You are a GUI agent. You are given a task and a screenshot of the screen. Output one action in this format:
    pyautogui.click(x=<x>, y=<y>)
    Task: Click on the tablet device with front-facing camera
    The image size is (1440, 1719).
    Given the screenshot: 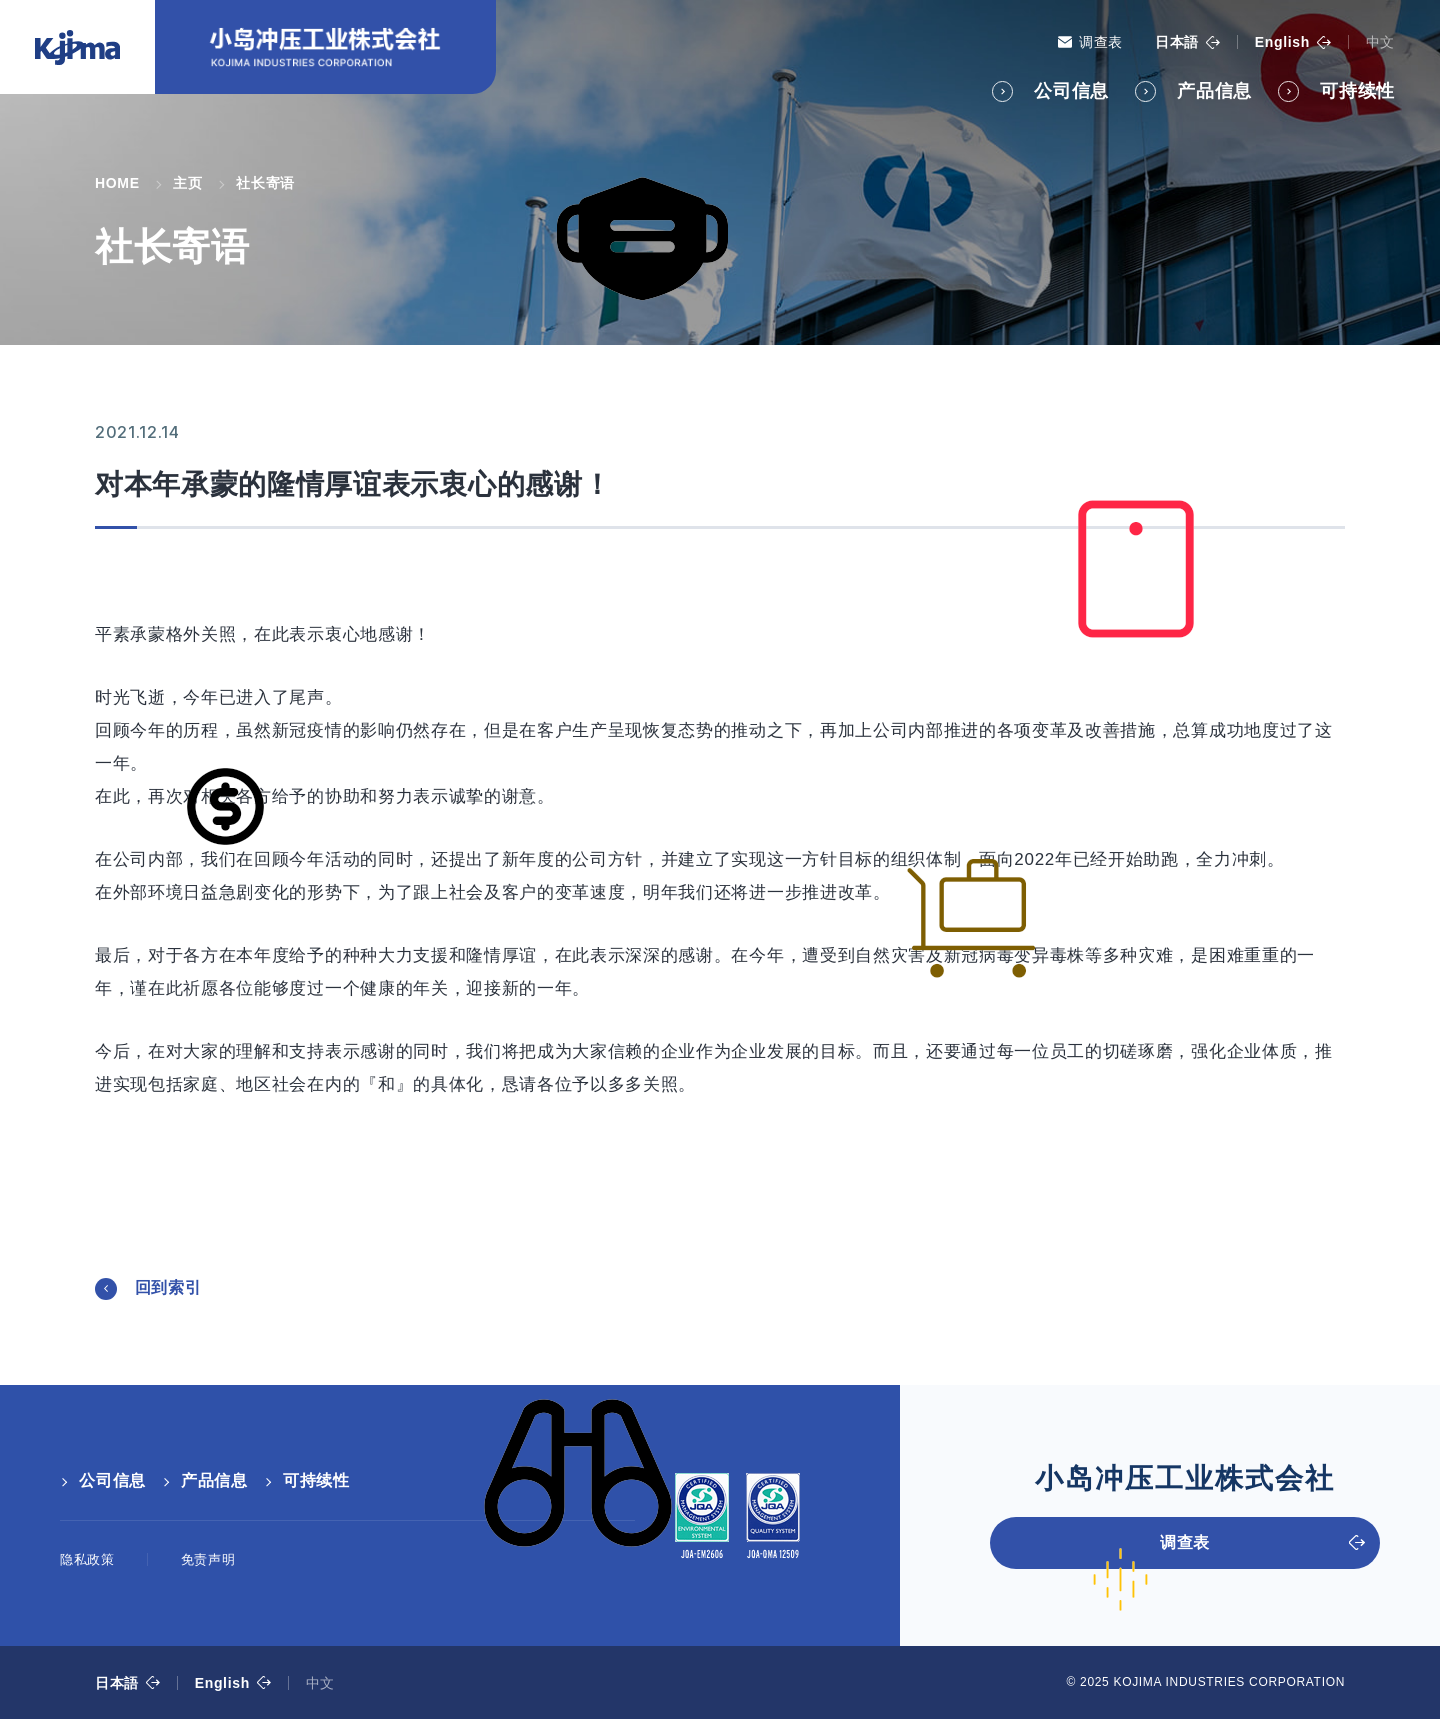 What is the action you would take?
    pyautogui.click(x=1136, y=569)
    